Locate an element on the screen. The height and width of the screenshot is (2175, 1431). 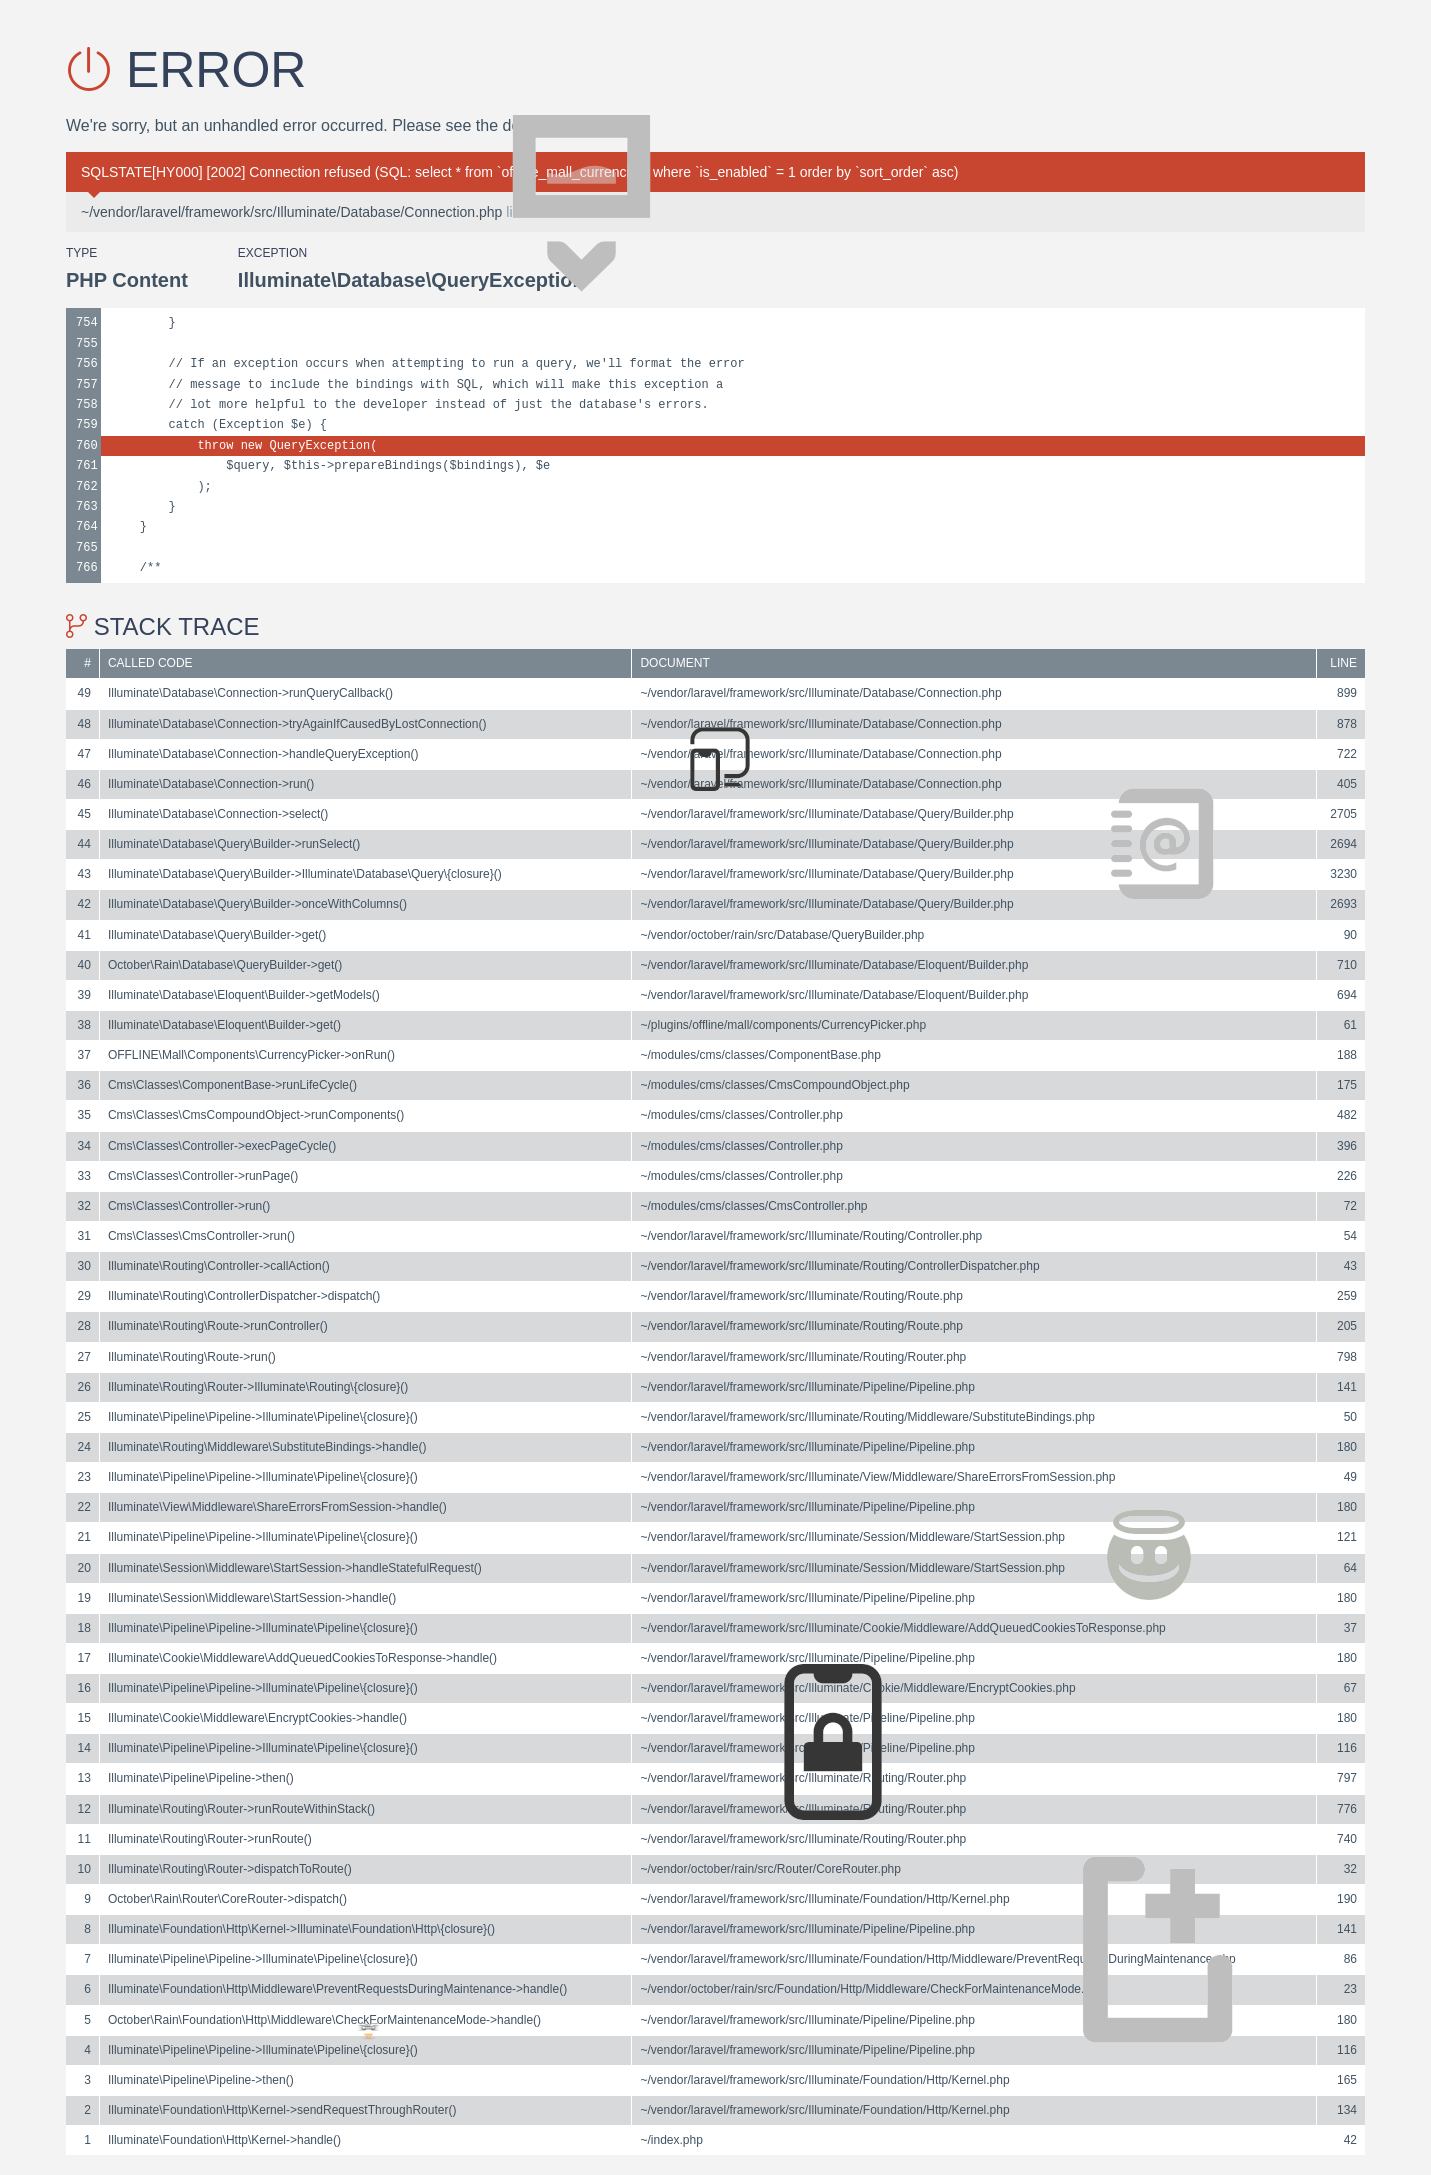
create a new document is located at coordinates (1157, 1943).